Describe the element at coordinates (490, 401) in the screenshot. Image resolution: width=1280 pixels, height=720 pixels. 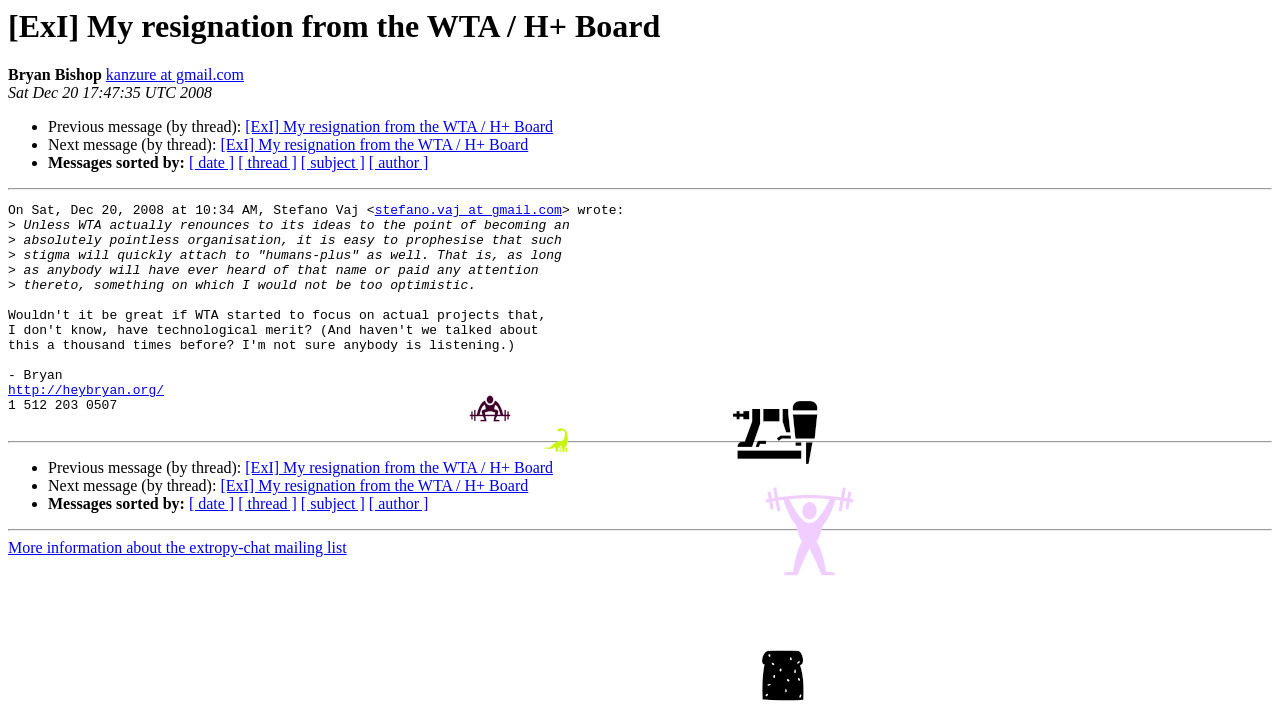
I see `track weightlifting or strength training exercises` at that location.